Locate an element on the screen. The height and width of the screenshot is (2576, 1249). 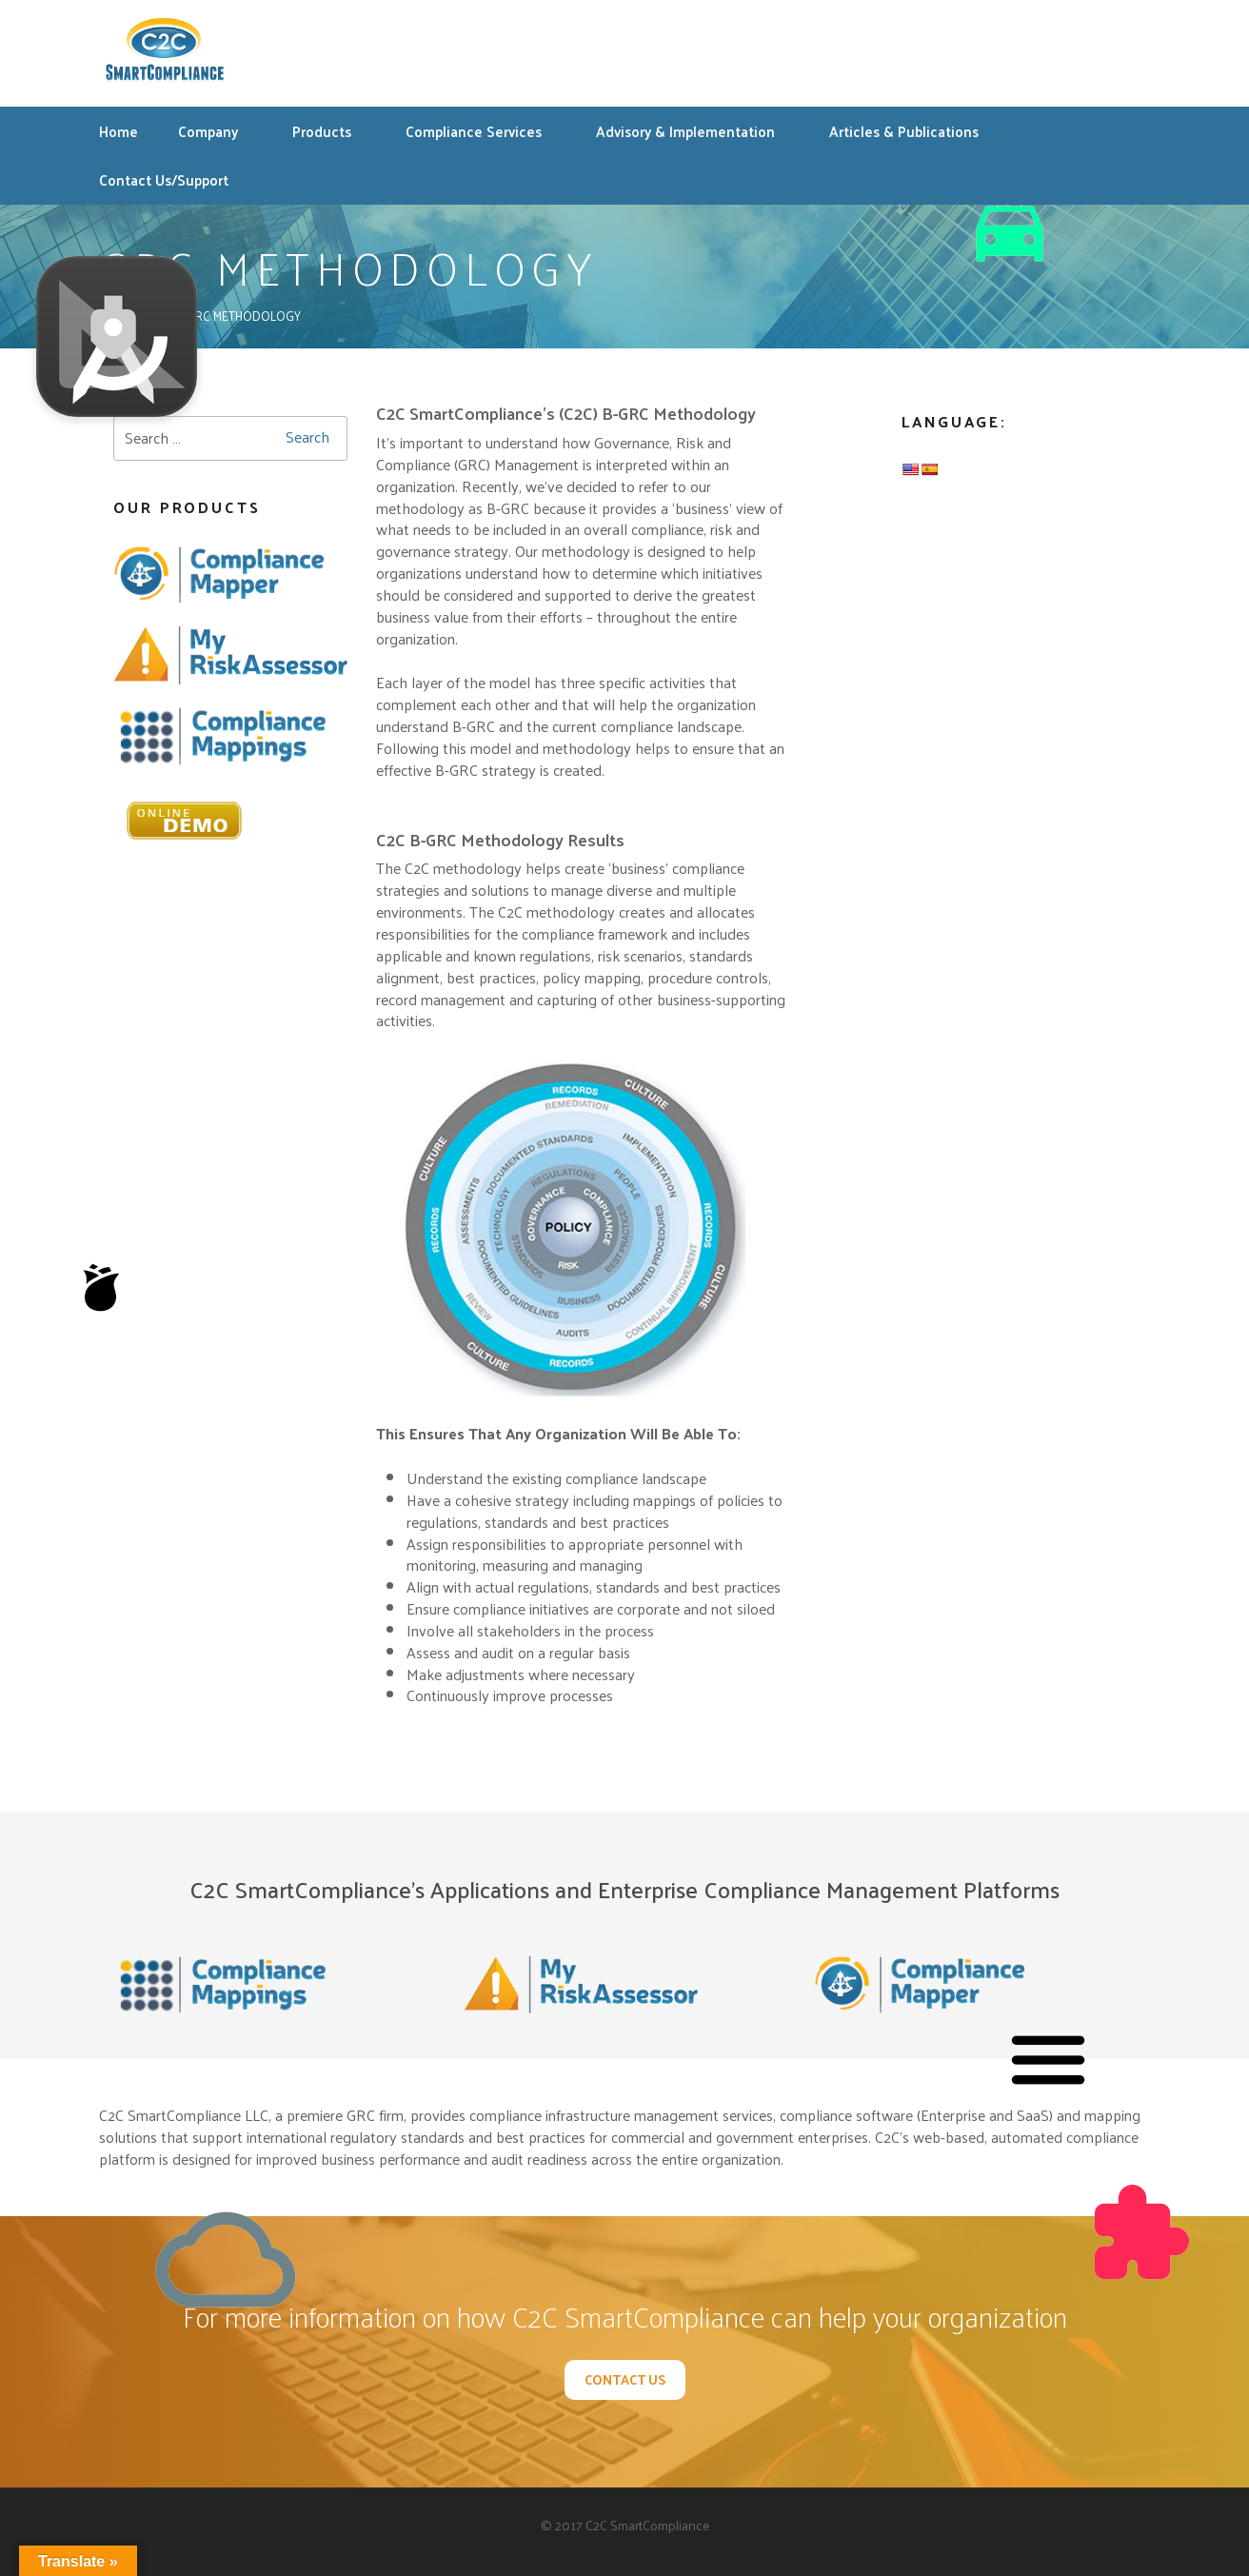
access plugins or extensions is located at coordinates (1141, 2231).